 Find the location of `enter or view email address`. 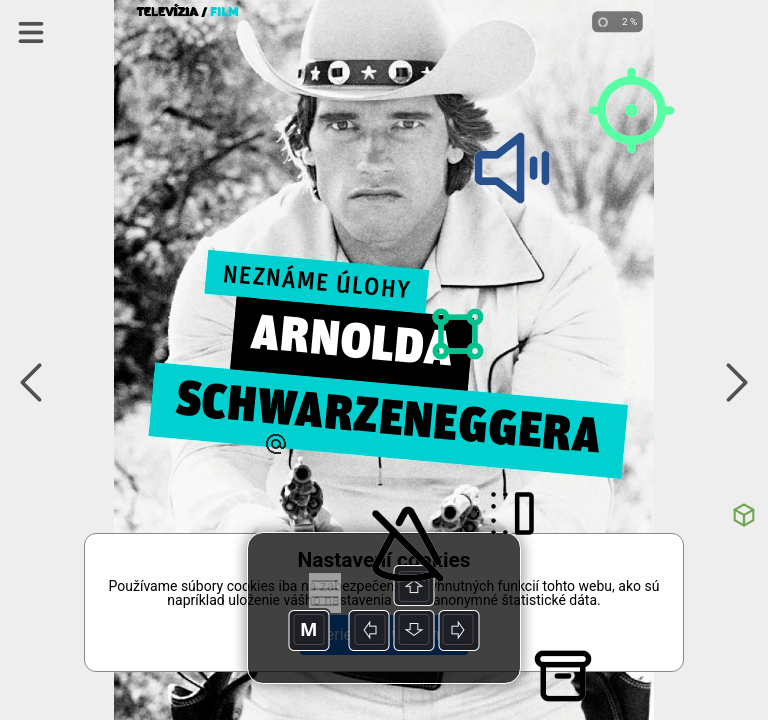

enter or view email address is located at coordinates (276, 444).